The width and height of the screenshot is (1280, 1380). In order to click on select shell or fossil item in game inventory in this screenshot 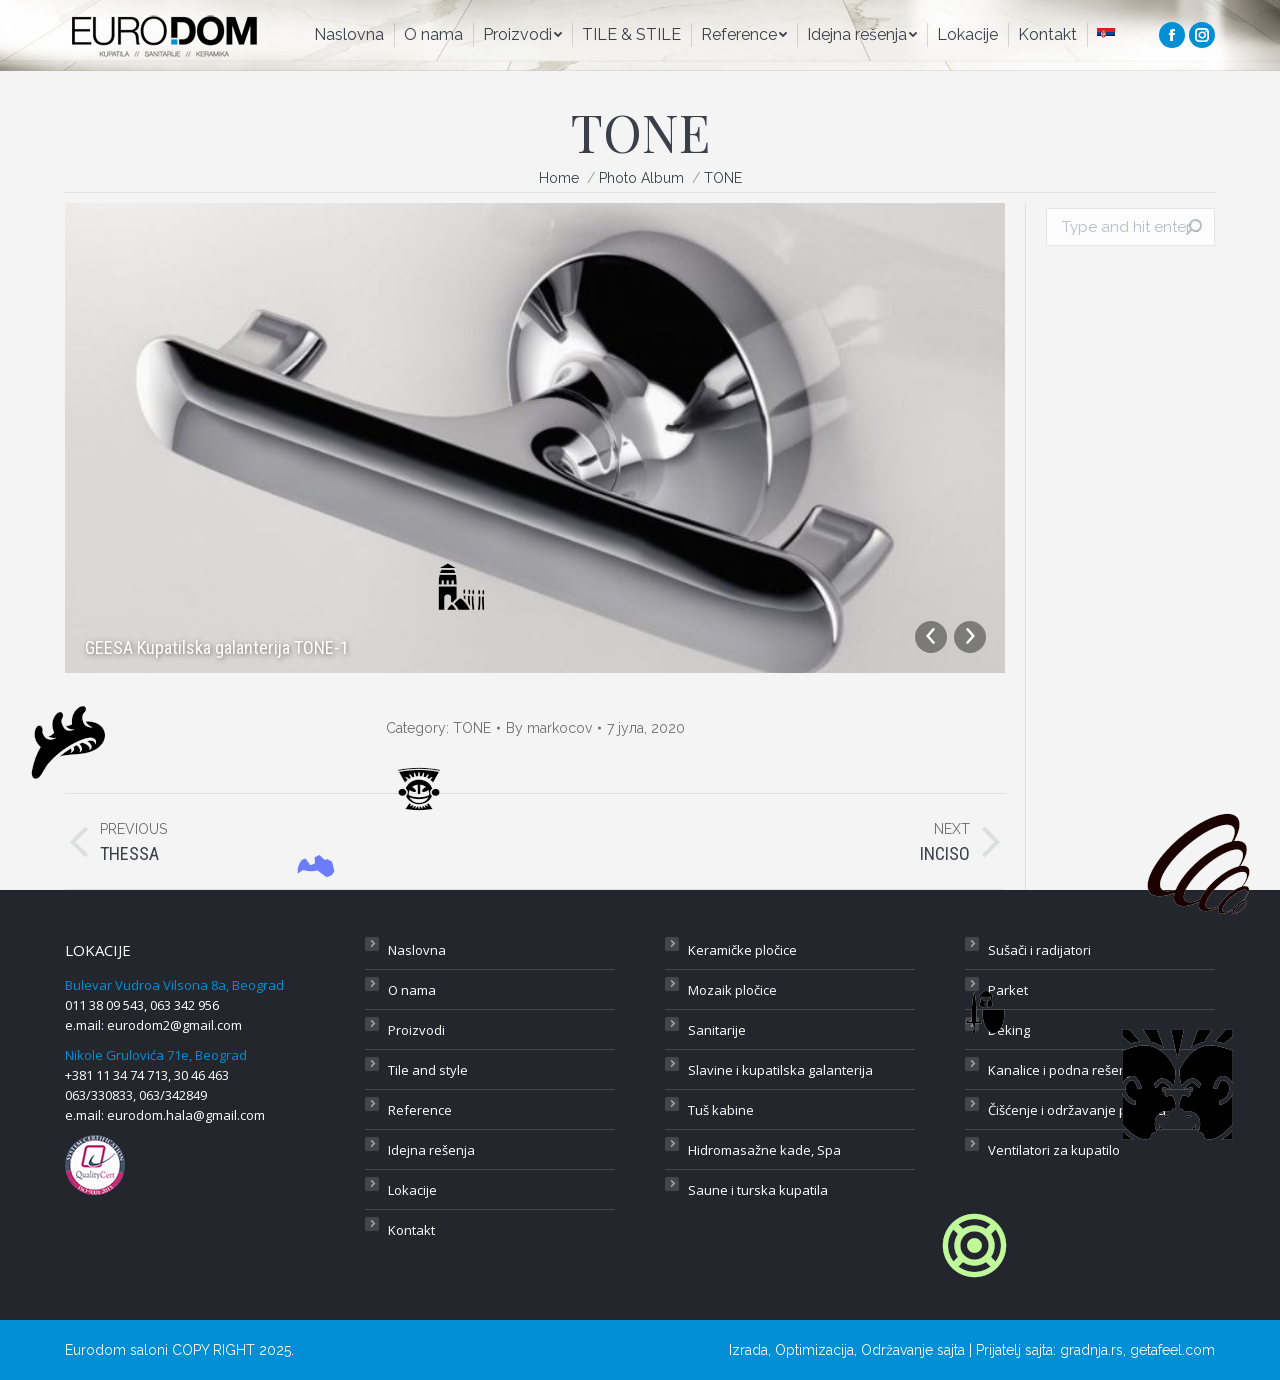, I will do `click(68, 742)`.